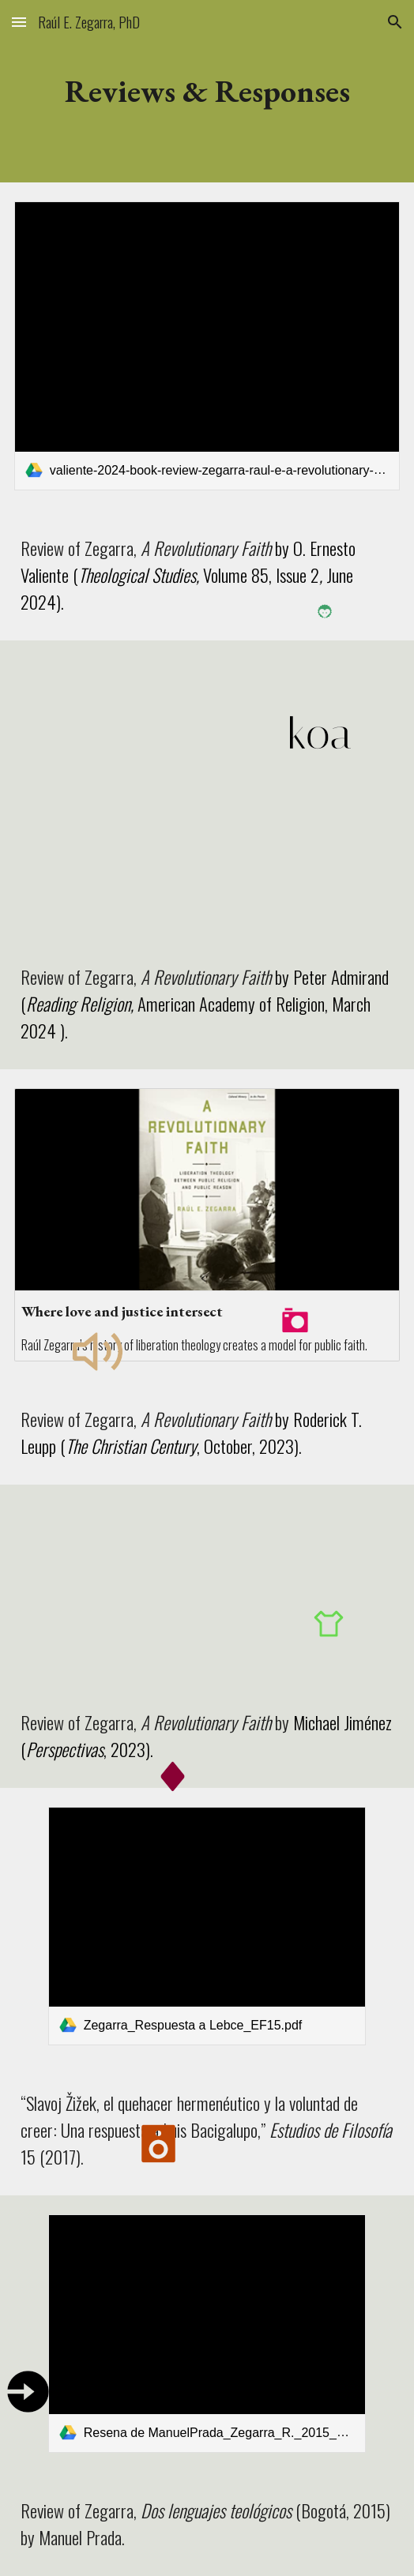 This screenshot has width=414, height=2576. What do you see at coordinates (28, 2391) in the screenshot?
I see `log in to your account` at bounding box center [28, 2391].